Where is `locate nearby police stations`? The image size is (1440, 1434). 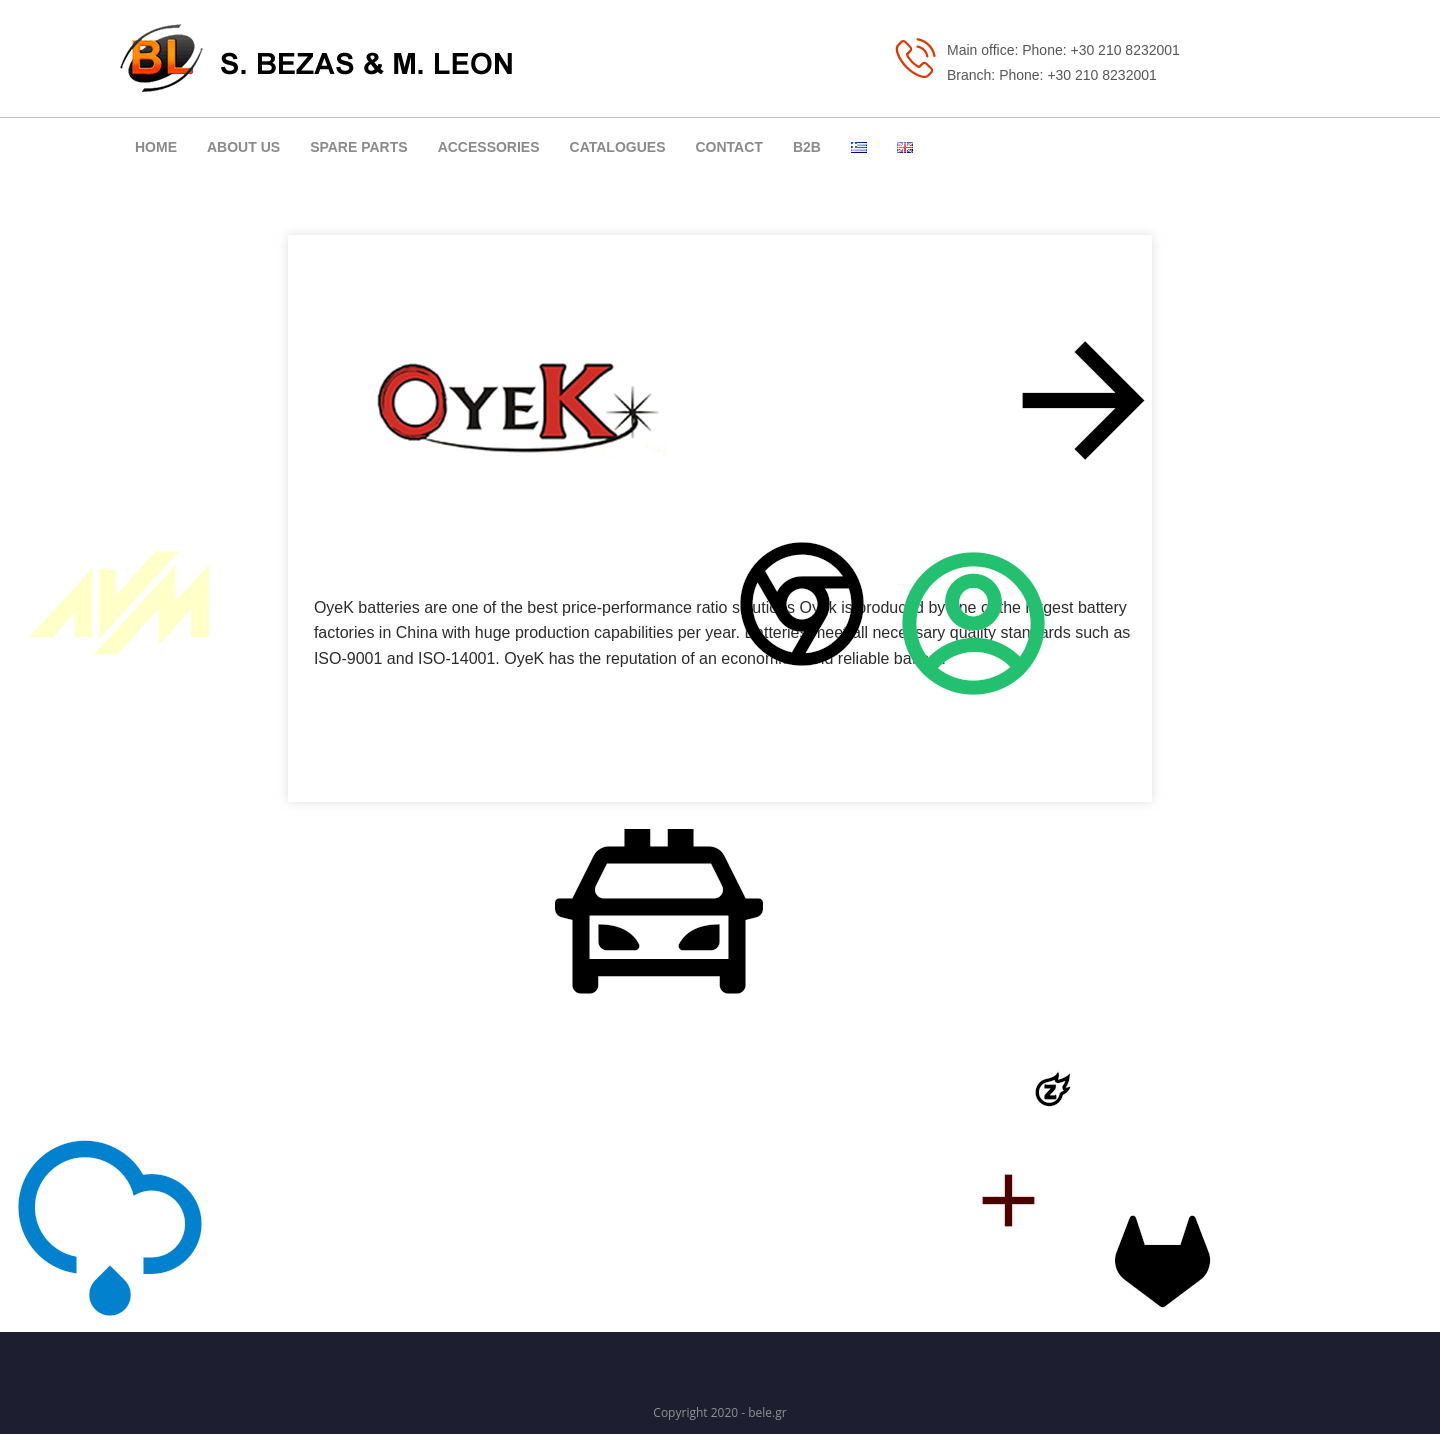 locate nearby police stations is located at coordinates (659, 907).